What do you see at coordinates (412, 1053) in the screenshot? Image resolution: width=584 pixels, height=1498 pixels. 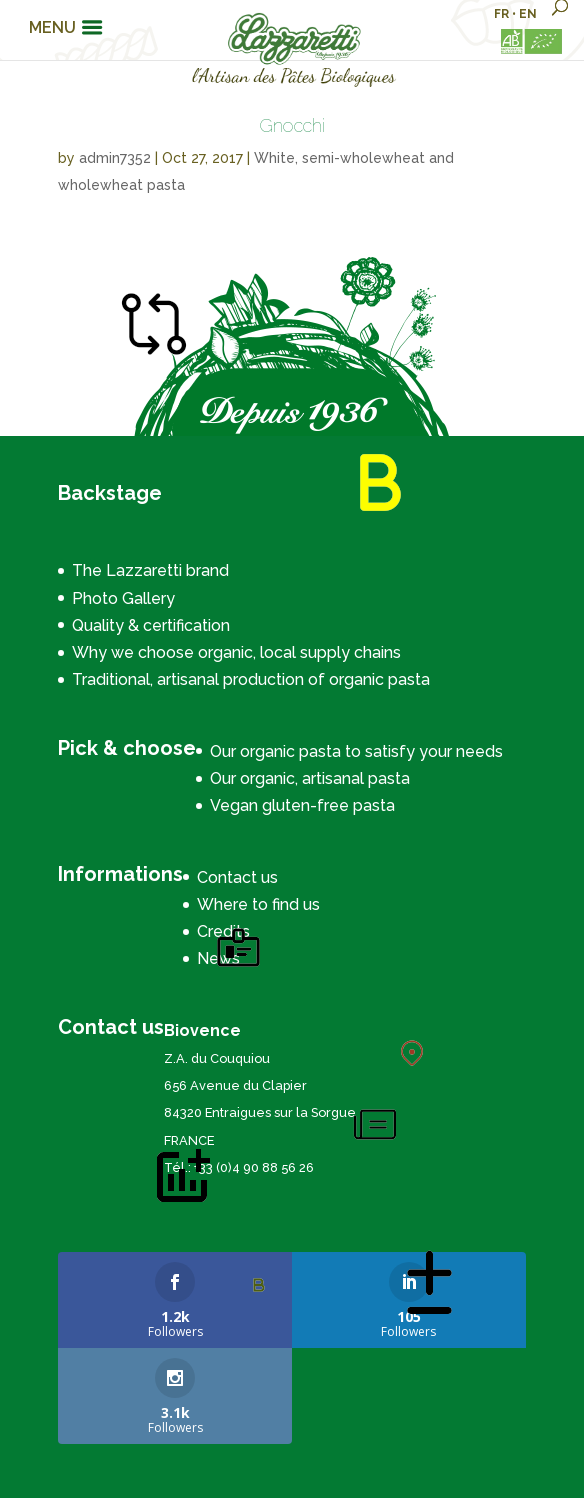 I see `view location on map` at bounding box center [412, 1053].